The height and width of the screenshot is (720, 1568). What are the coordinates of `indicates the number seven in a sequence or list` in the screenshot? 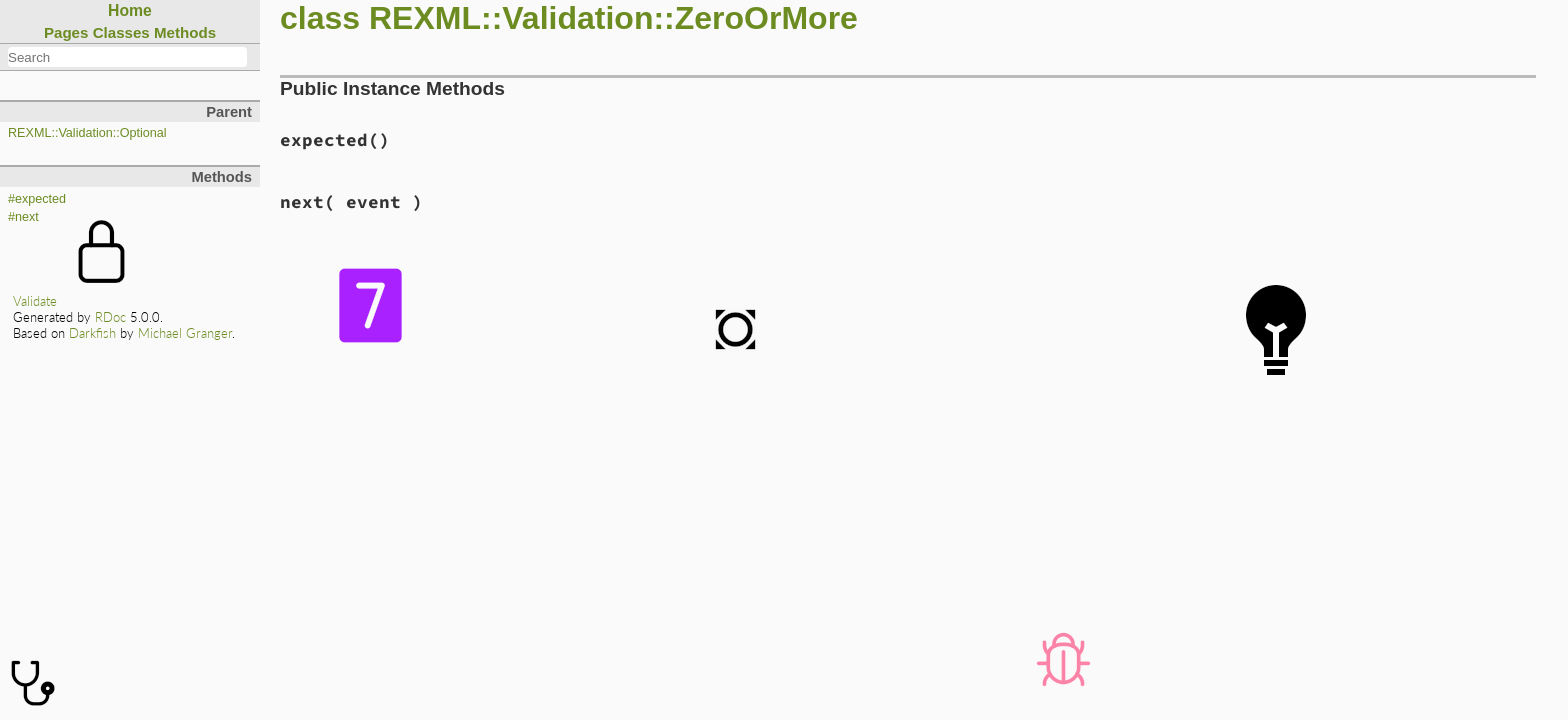 It's located at (370, 305).